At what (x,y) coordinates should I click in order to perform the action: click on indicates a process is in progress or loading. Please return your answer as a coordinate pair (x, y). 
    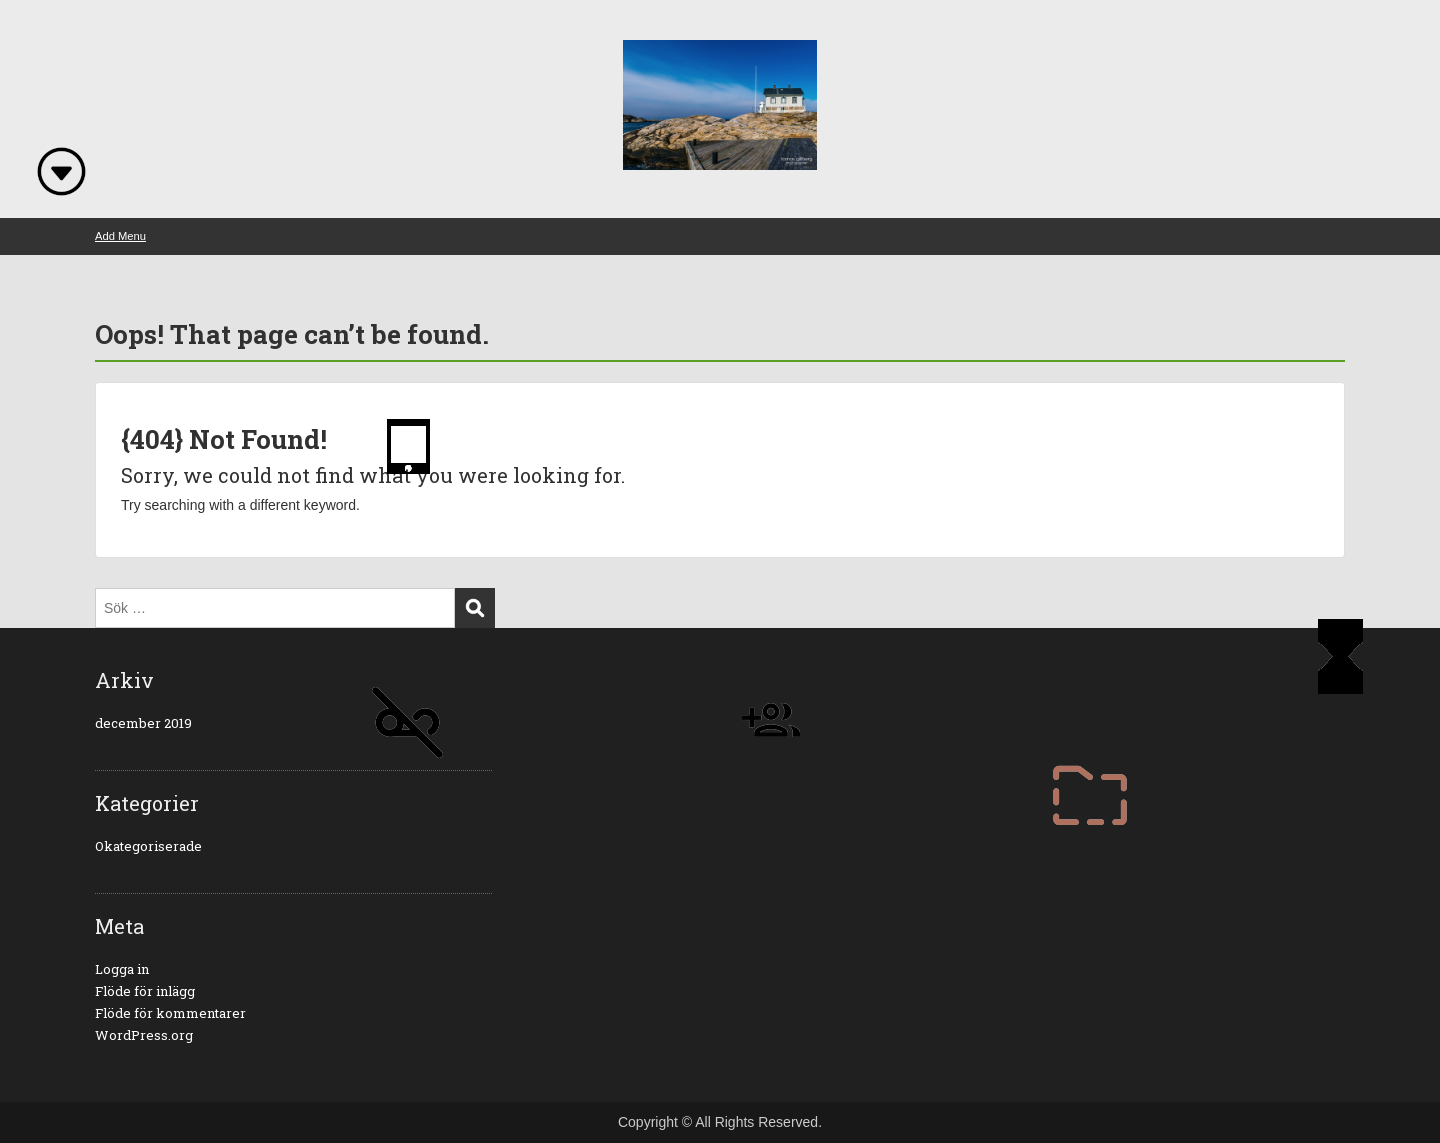
    Looking at the image, I should click on (1340, 656).